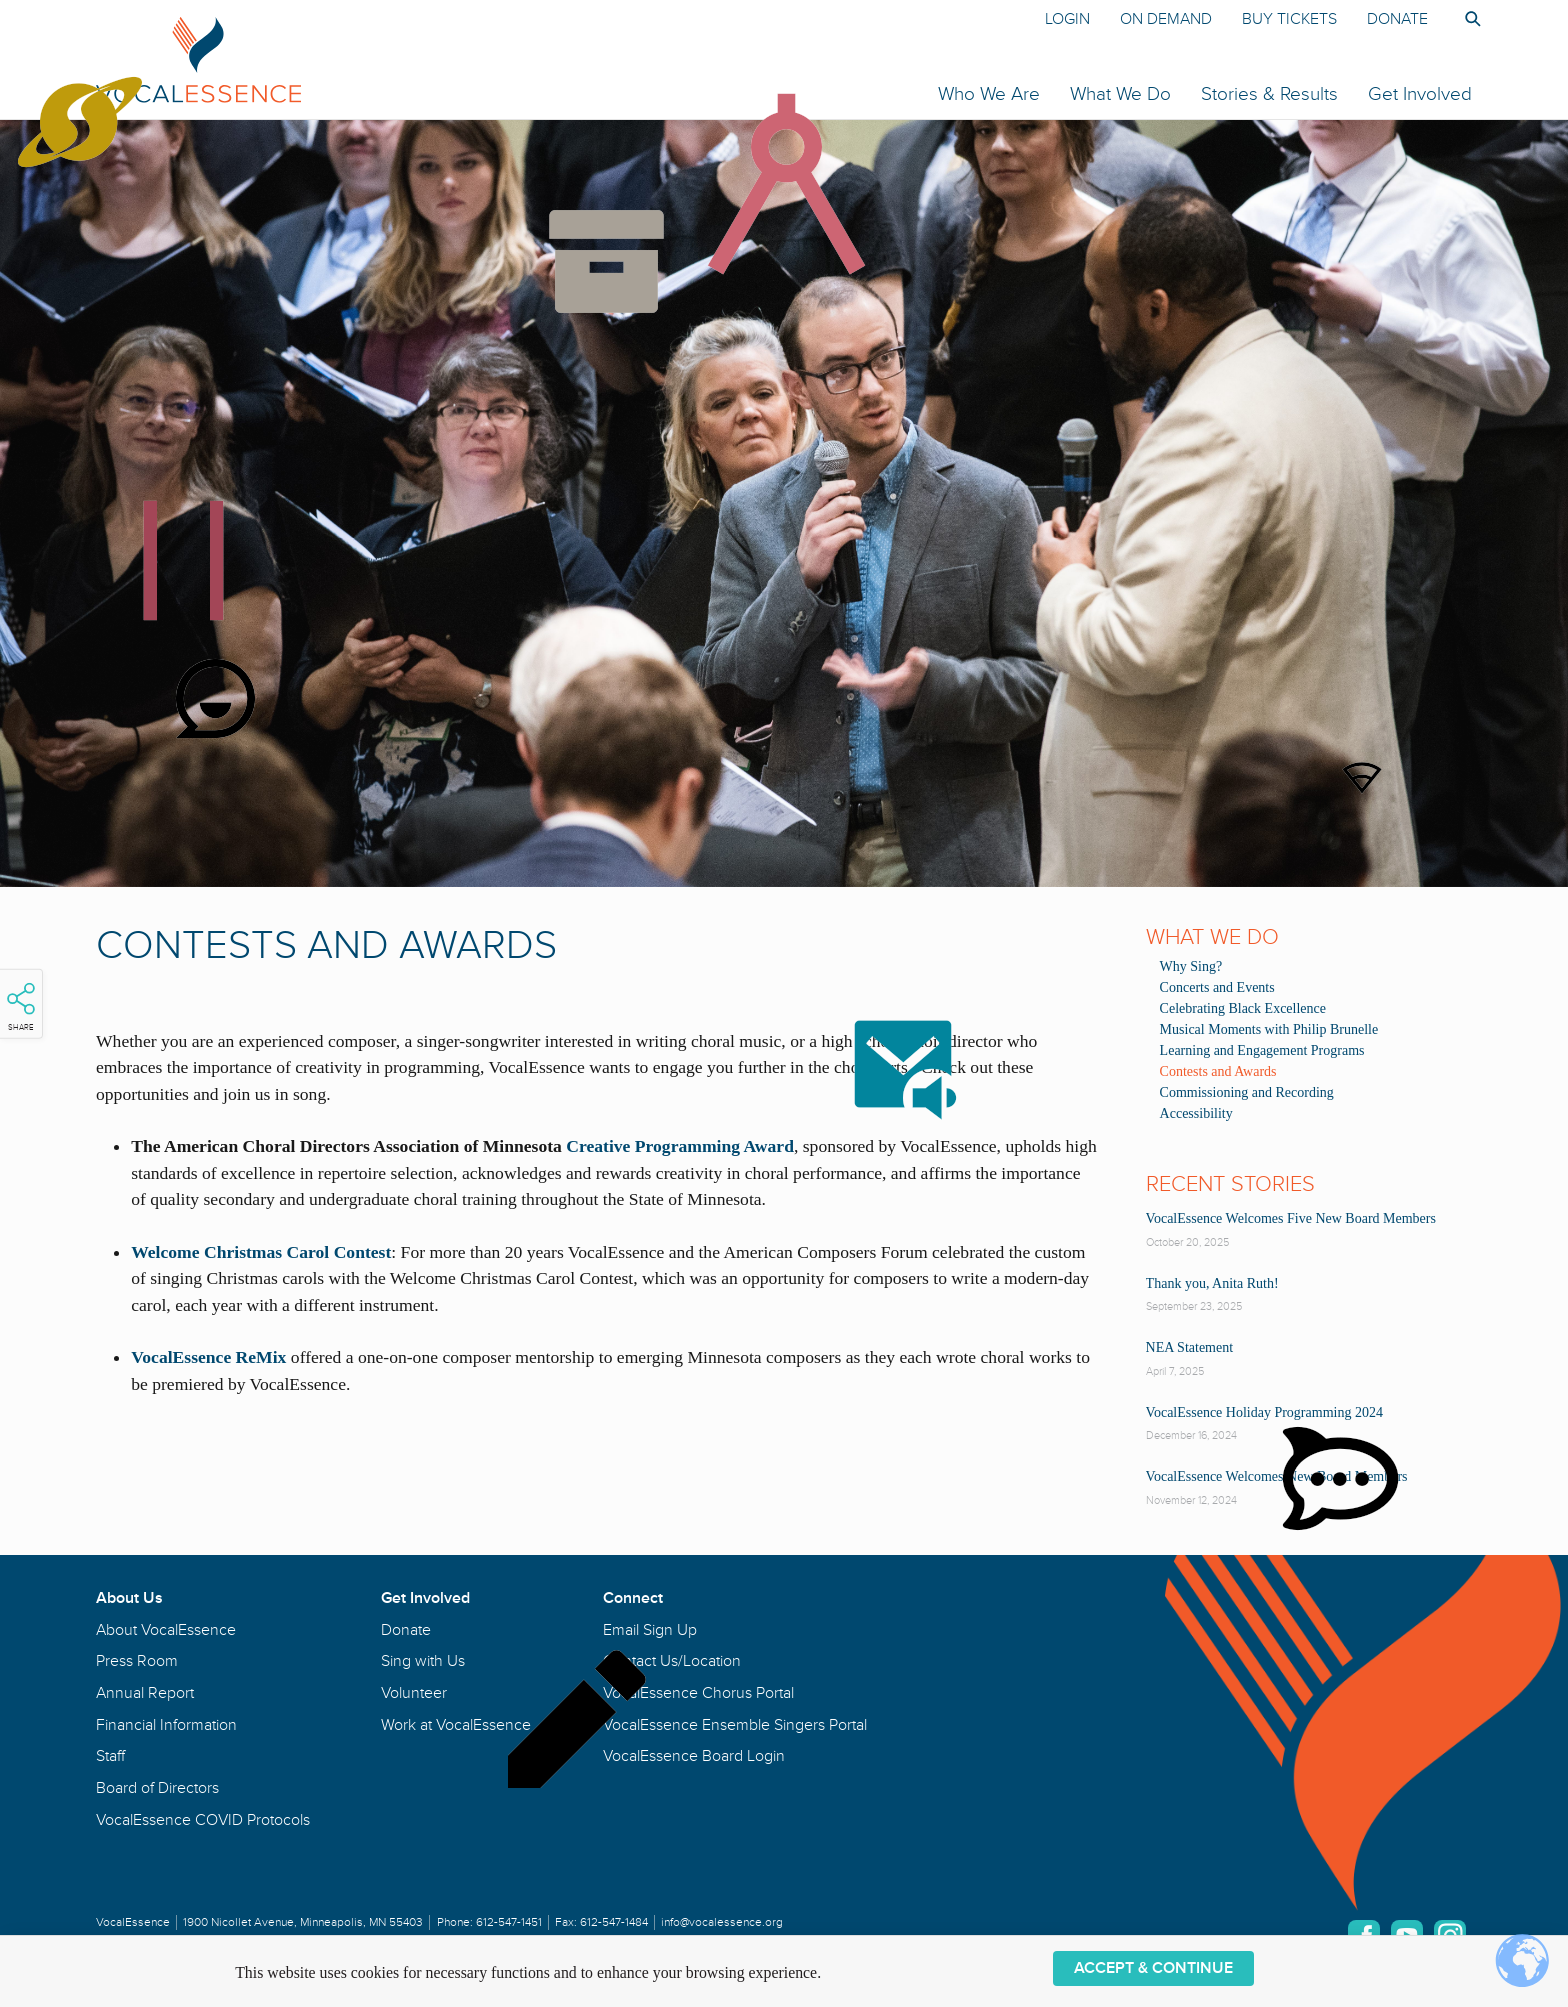 The height and width of the screenshot is (2007, 1568). I want to click on stardock software company logo, so click(80, 122).